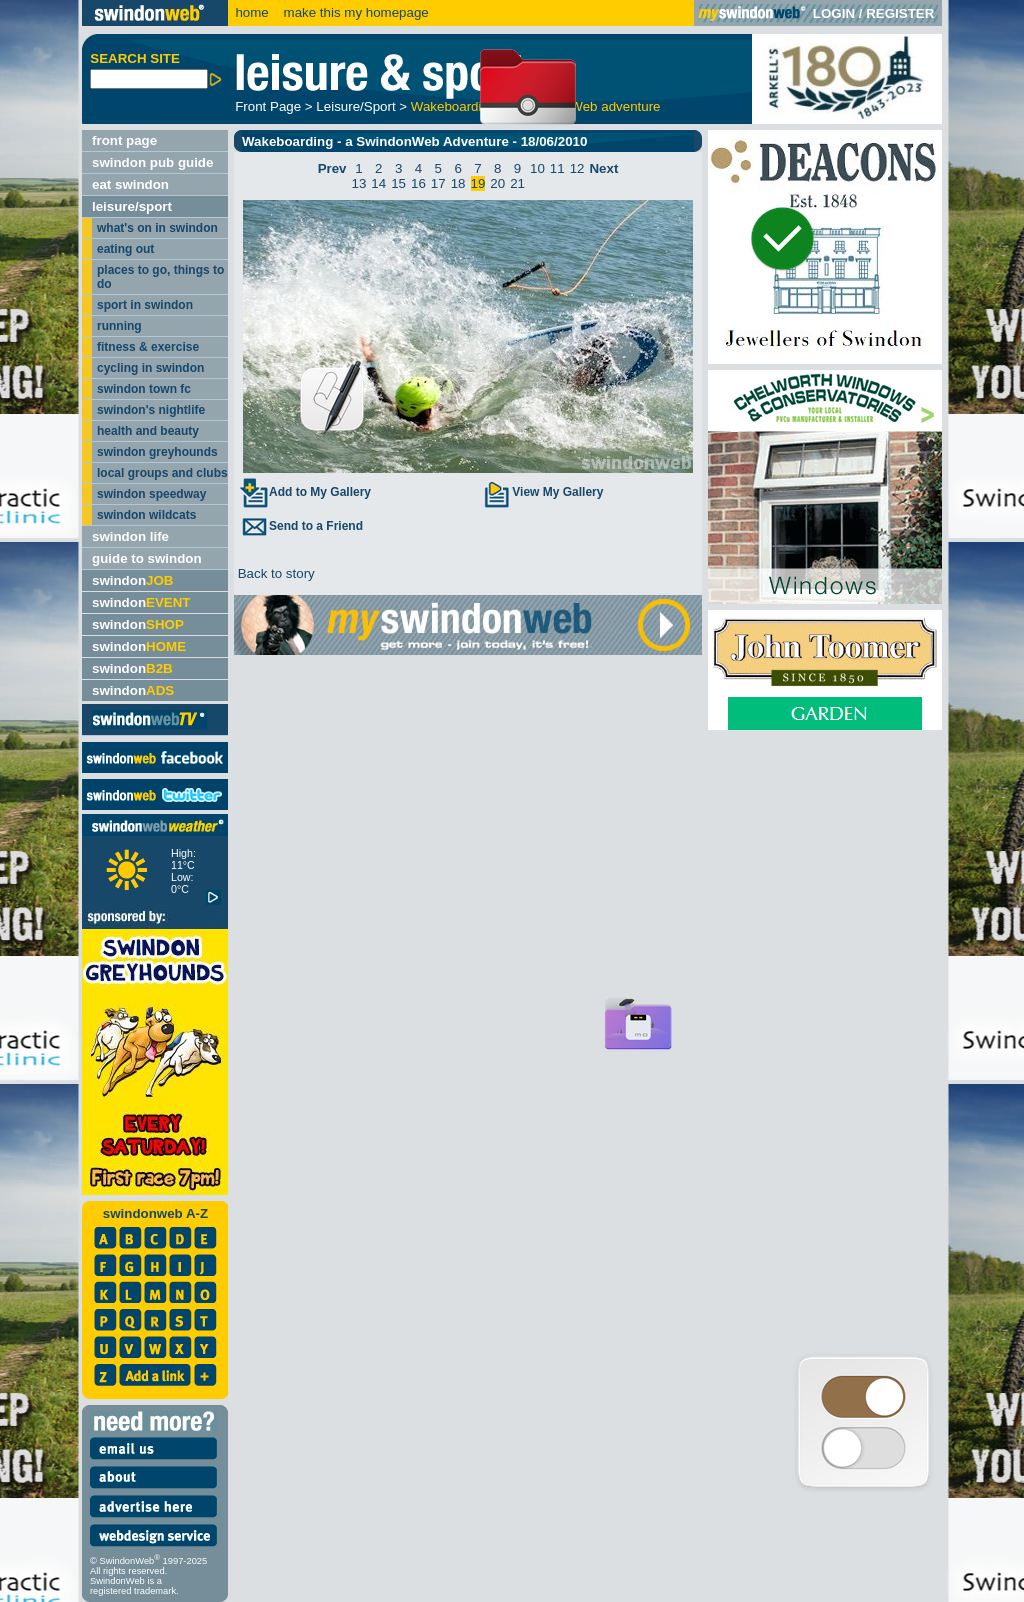 The width and height of the screenshot is (1024, 1602). Describe the element at coordinates (527, 89) in the screenshot. I see `open pokémon-themed folder` at that location.